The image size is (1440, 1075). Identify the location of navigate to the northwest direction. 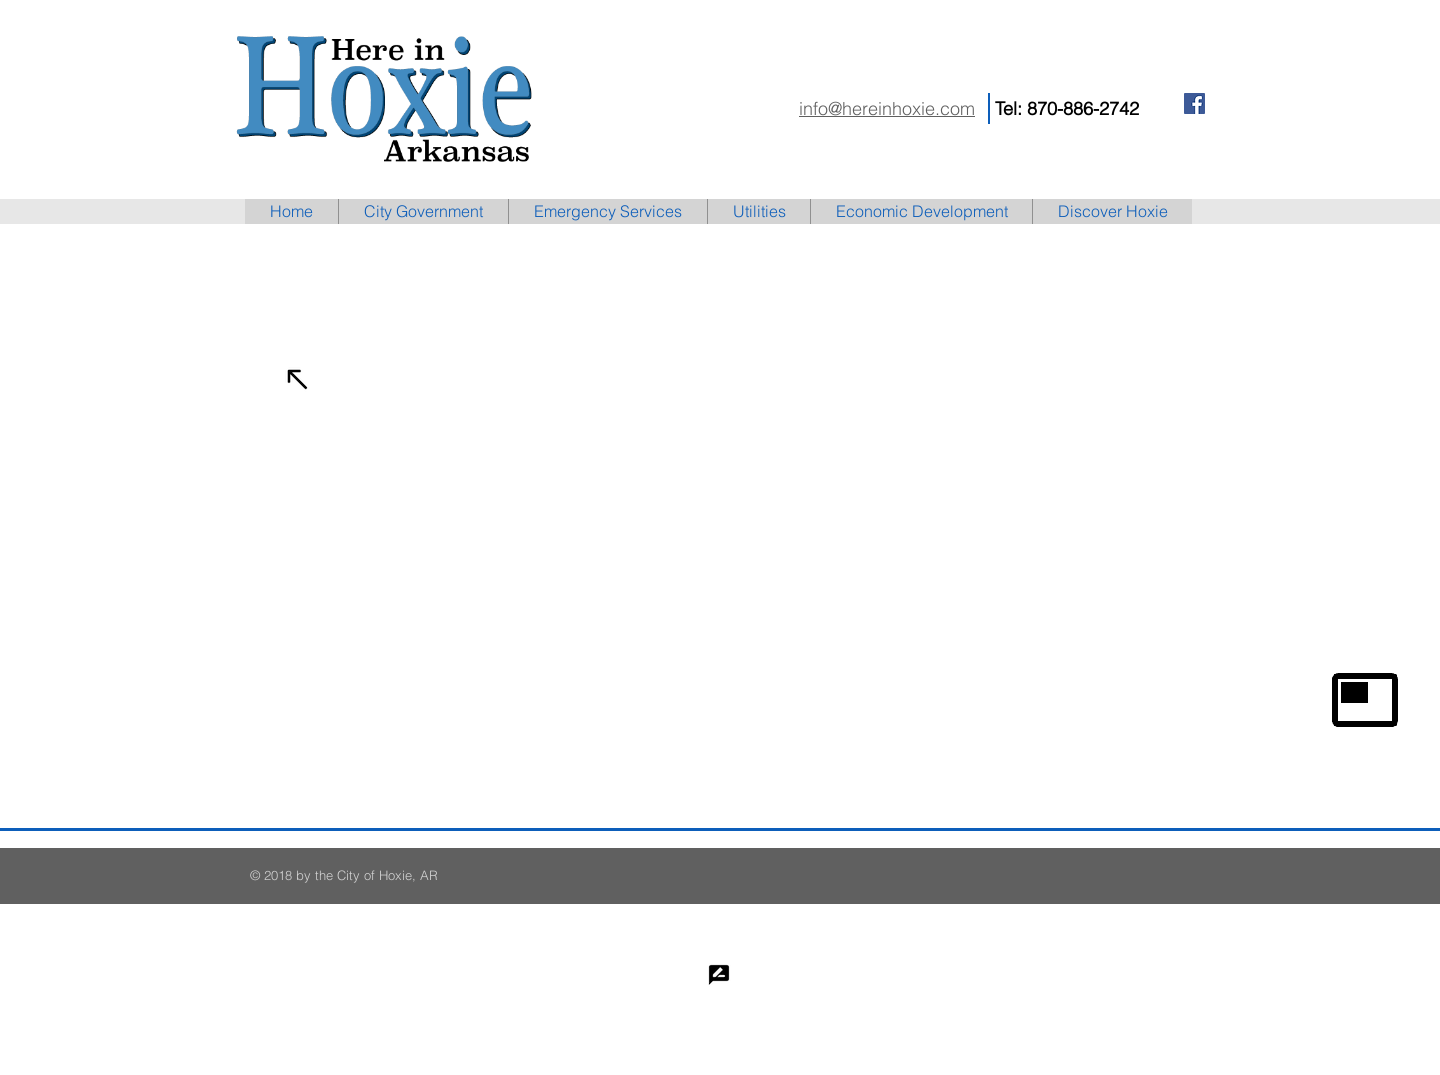
(297, 379).